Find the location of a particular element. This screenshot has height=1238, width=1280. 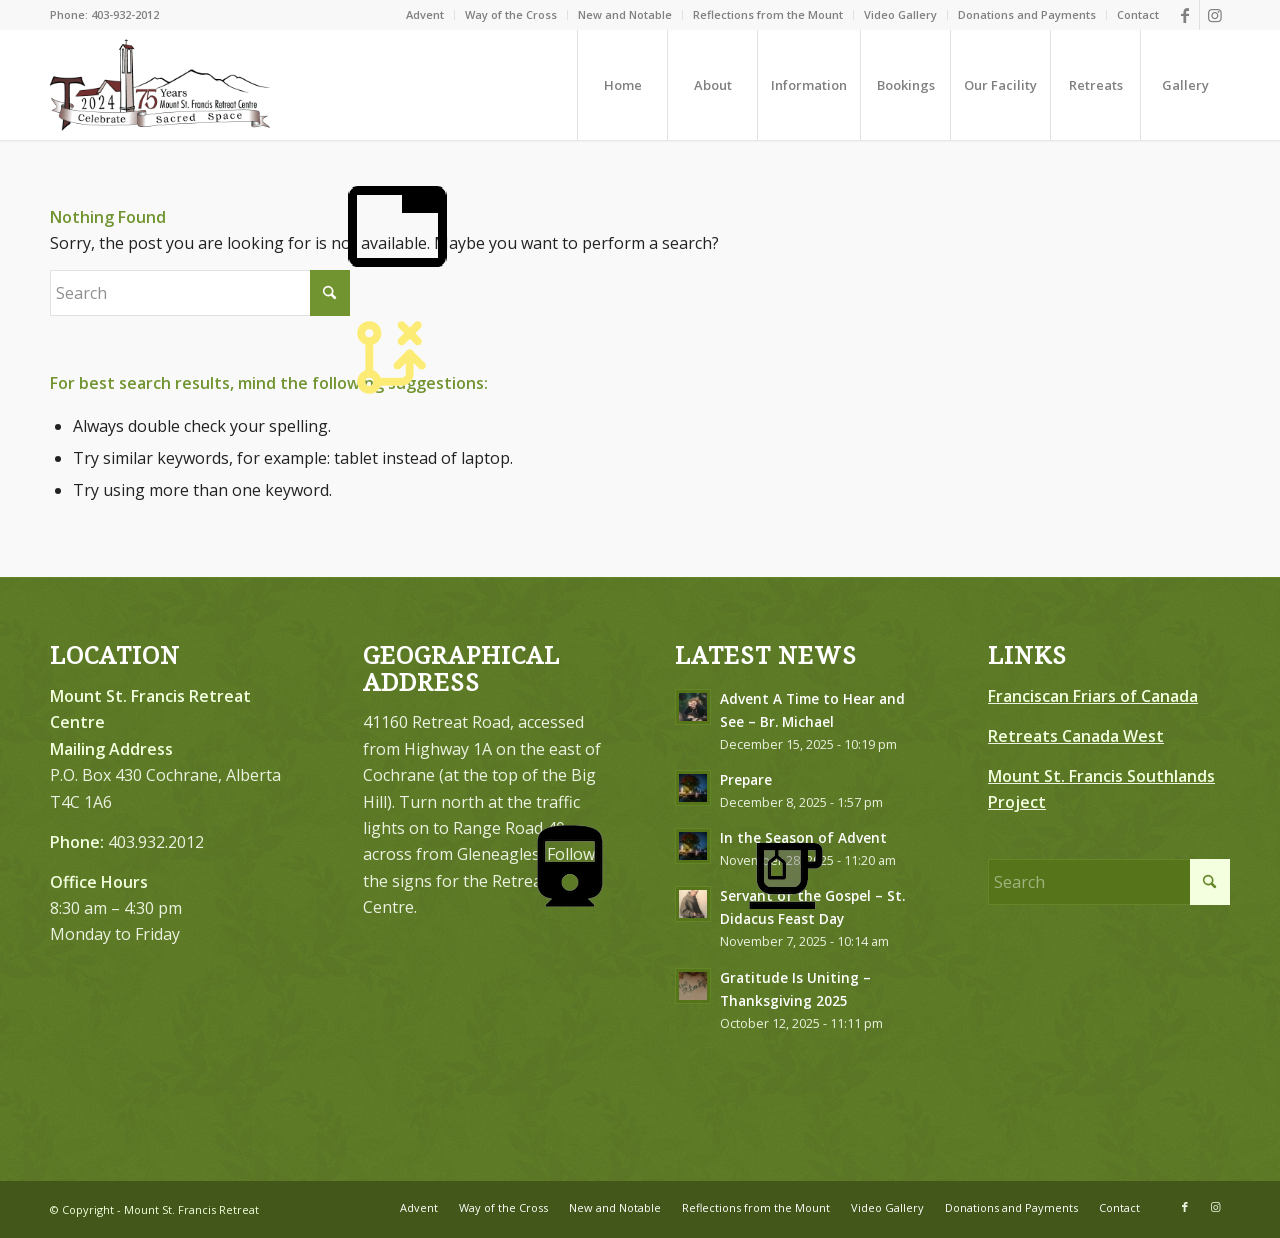

open a new browser tab is located at coordinates (397, 226).